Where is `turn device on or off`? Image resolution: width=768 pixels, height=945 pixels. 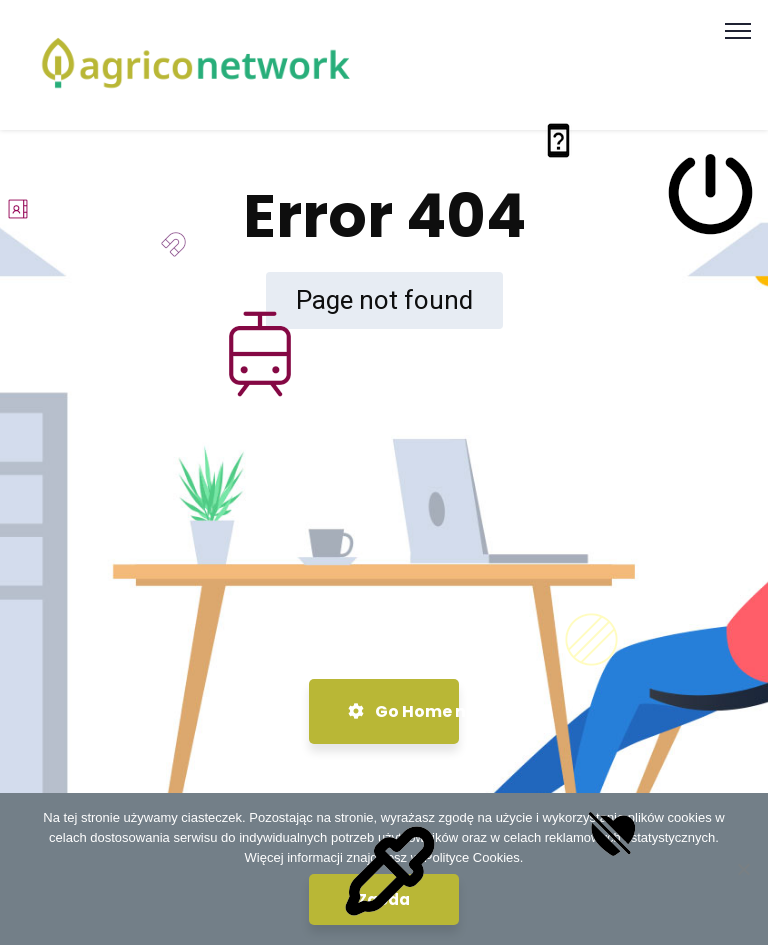
turn device on or off is located at coordinates (710, 192).